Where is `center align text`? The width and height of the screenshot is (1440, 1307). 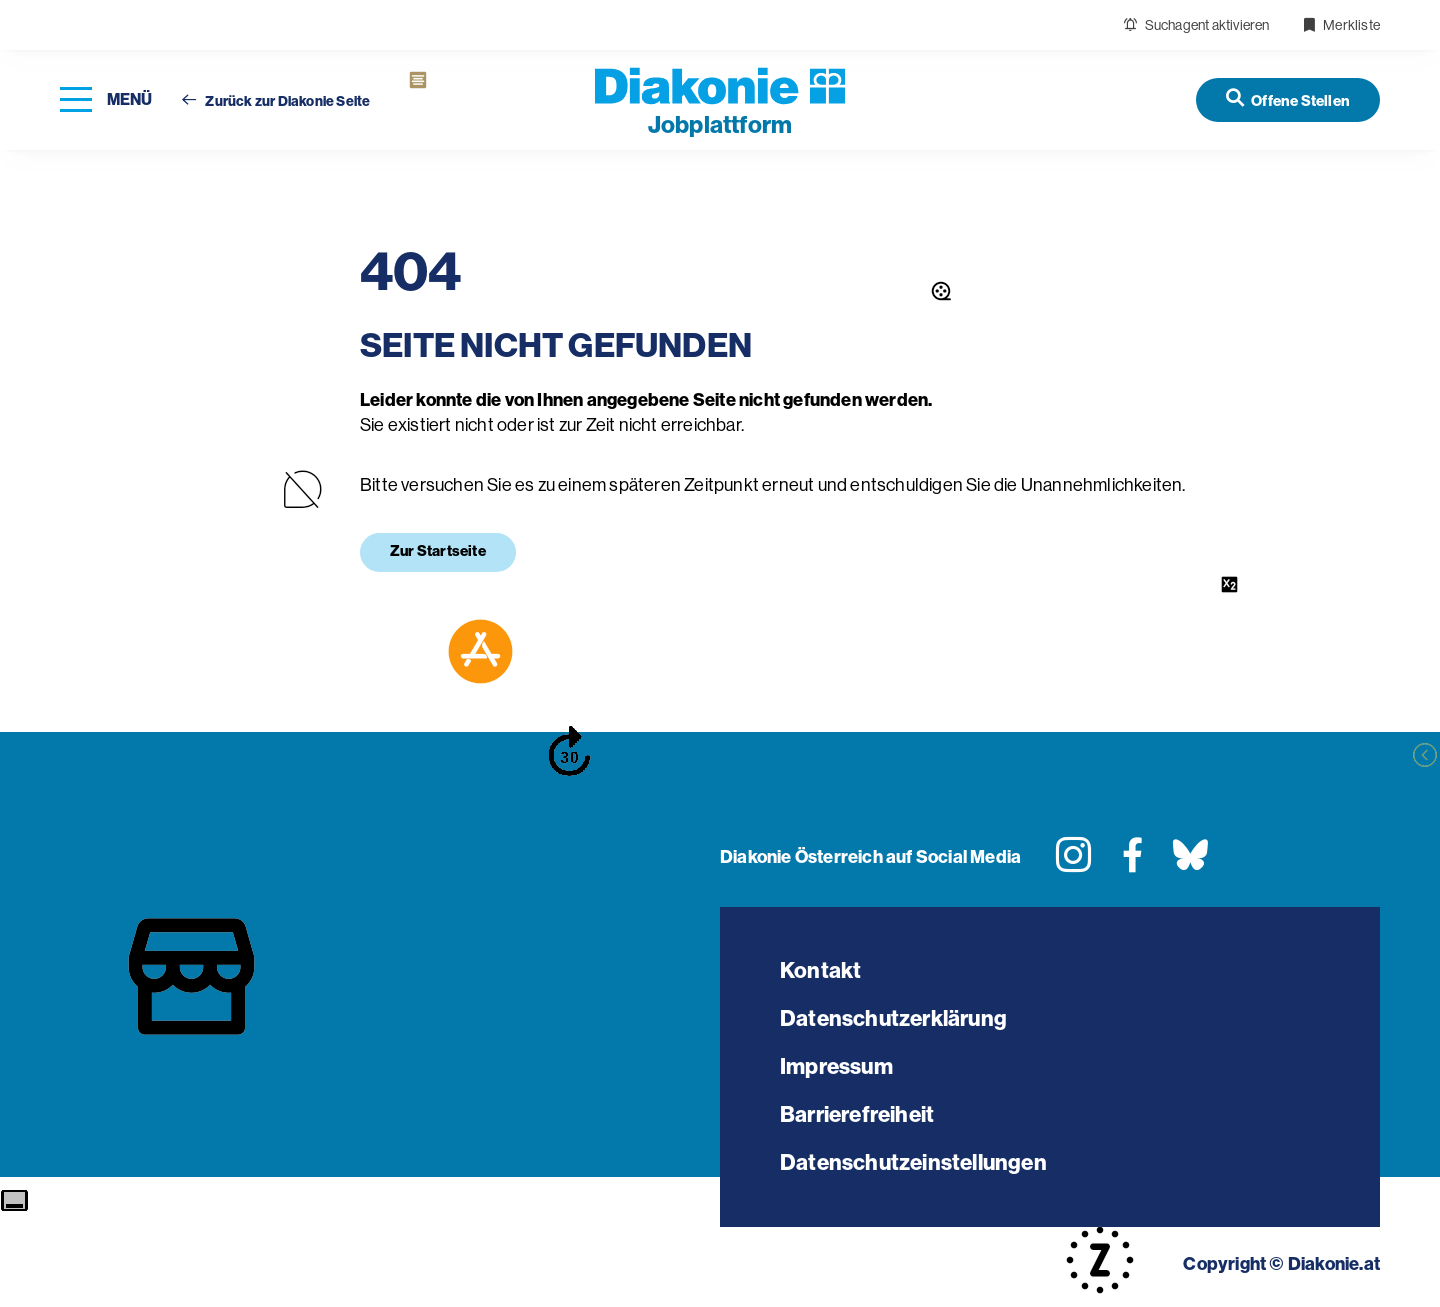
center align text is located at coordinates (418, 80).